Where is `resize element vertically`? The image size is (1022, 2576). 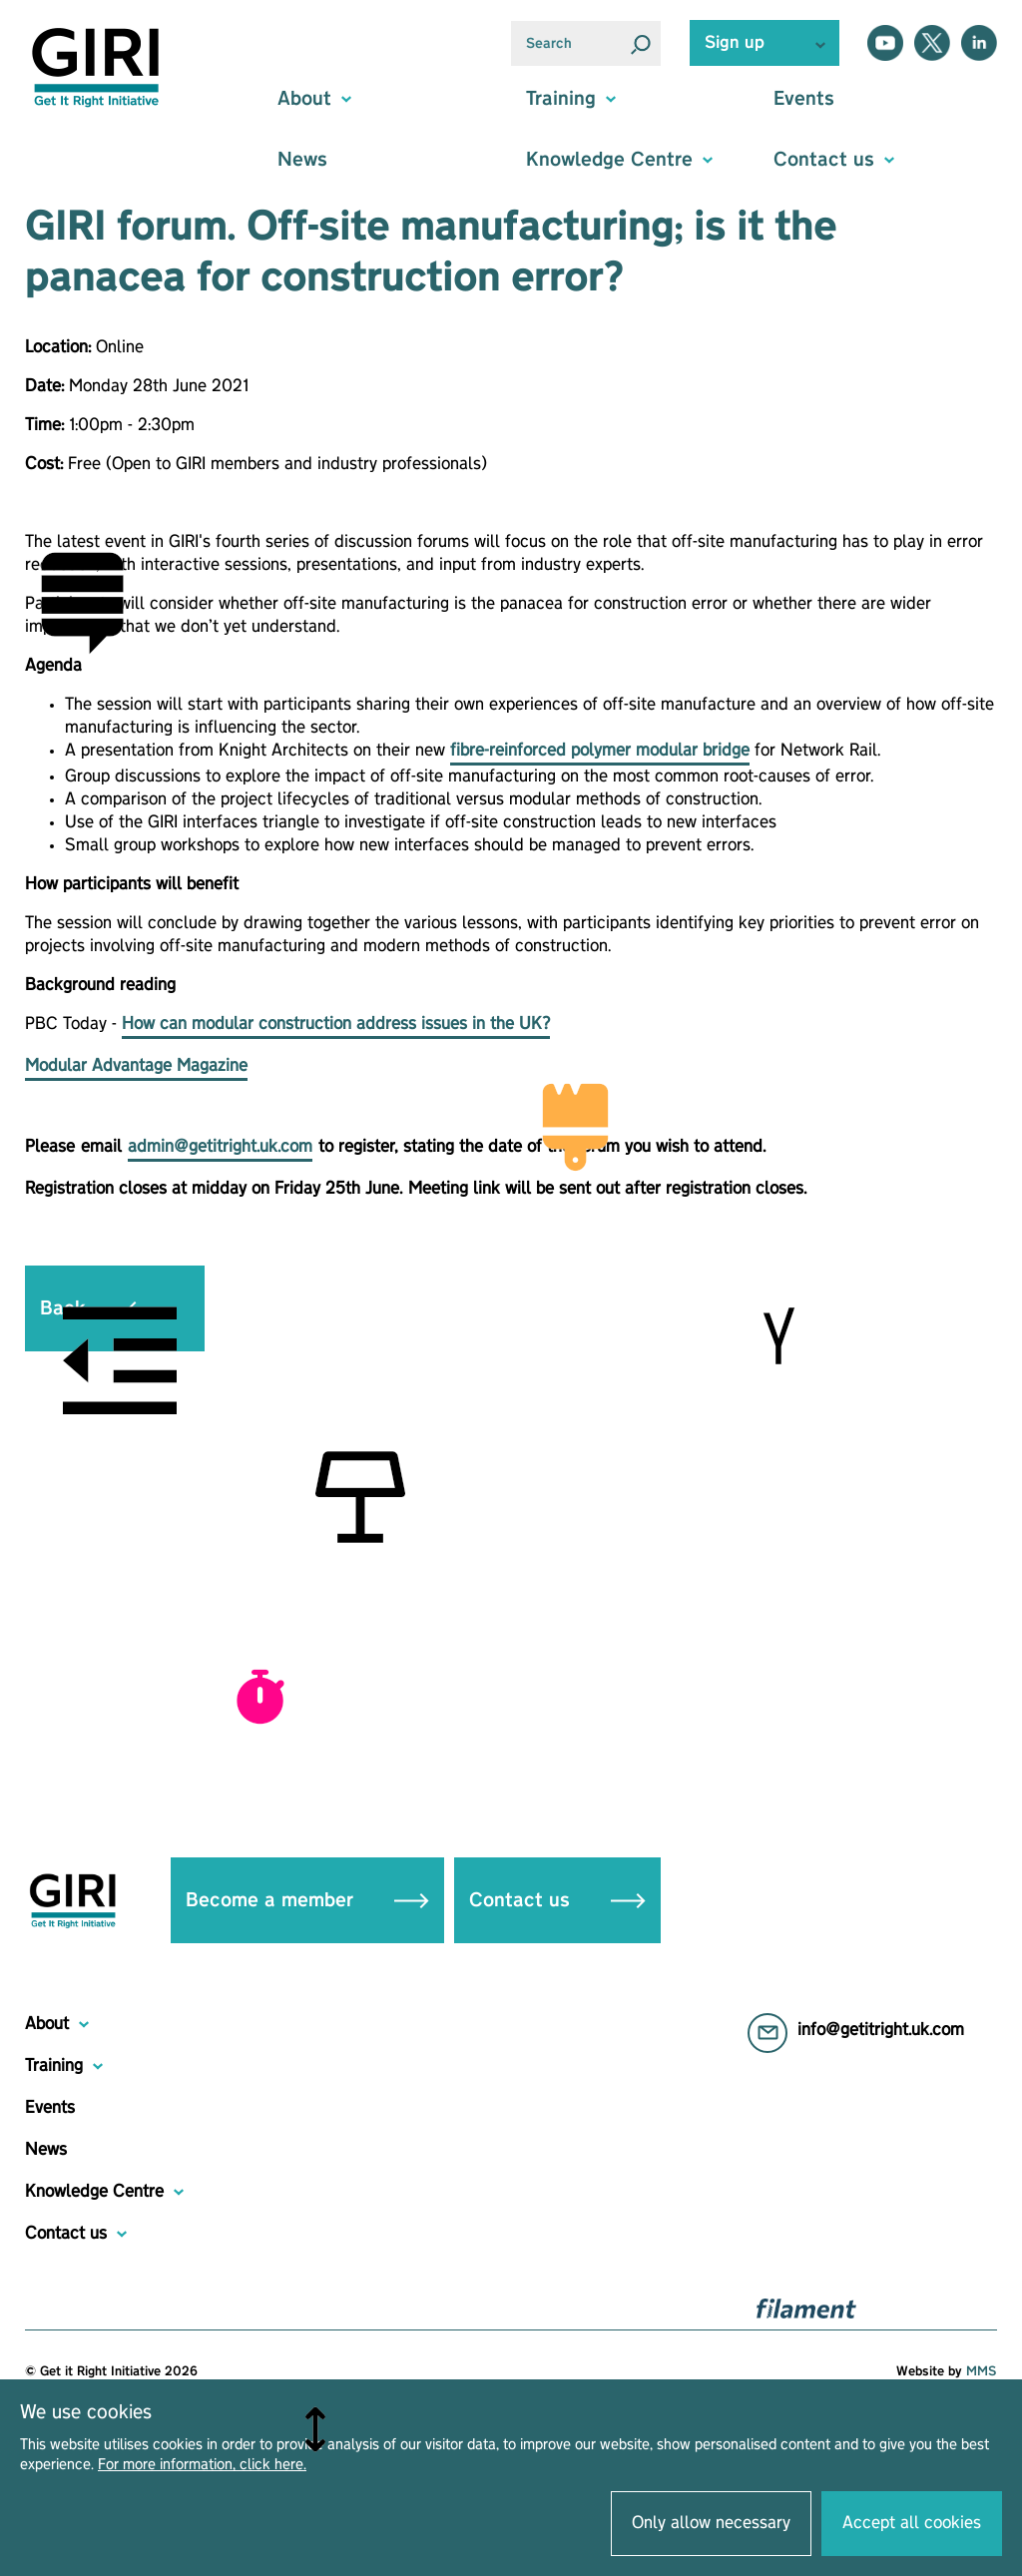 resize element vertically is located at coordinates (315, 2429).